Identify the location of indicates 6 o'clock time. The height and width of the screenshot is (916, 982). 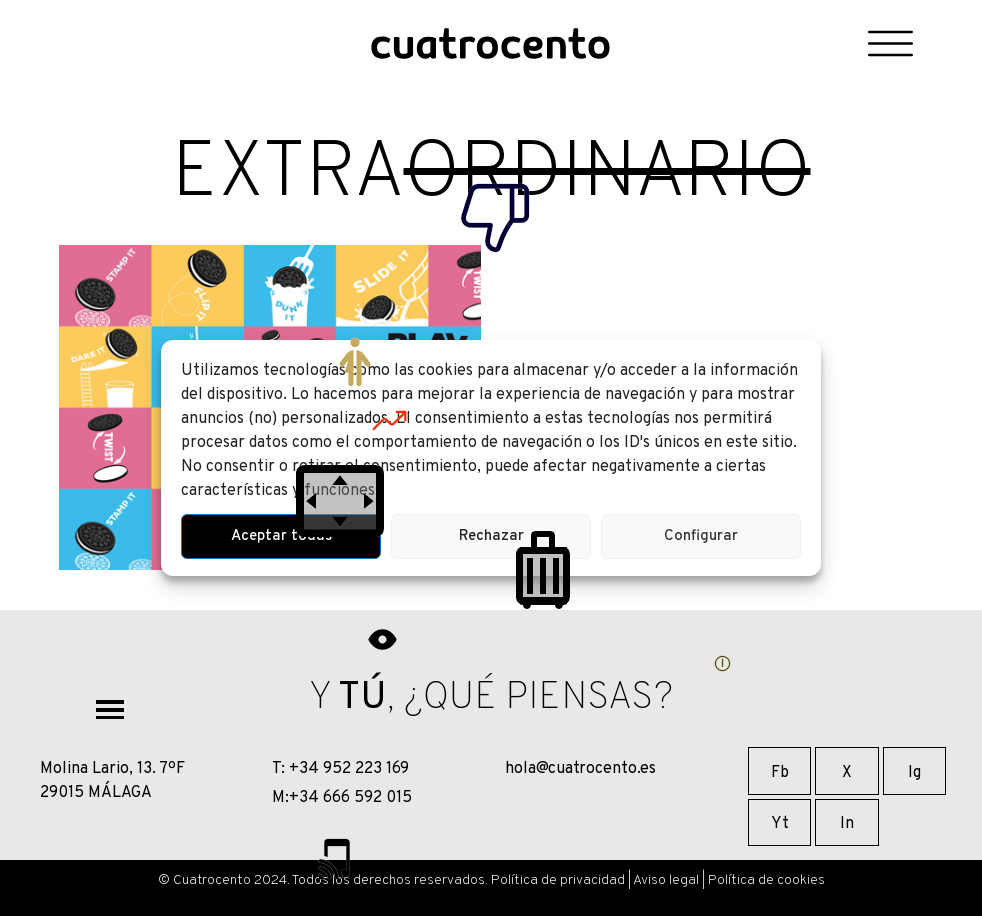
(722, 663).